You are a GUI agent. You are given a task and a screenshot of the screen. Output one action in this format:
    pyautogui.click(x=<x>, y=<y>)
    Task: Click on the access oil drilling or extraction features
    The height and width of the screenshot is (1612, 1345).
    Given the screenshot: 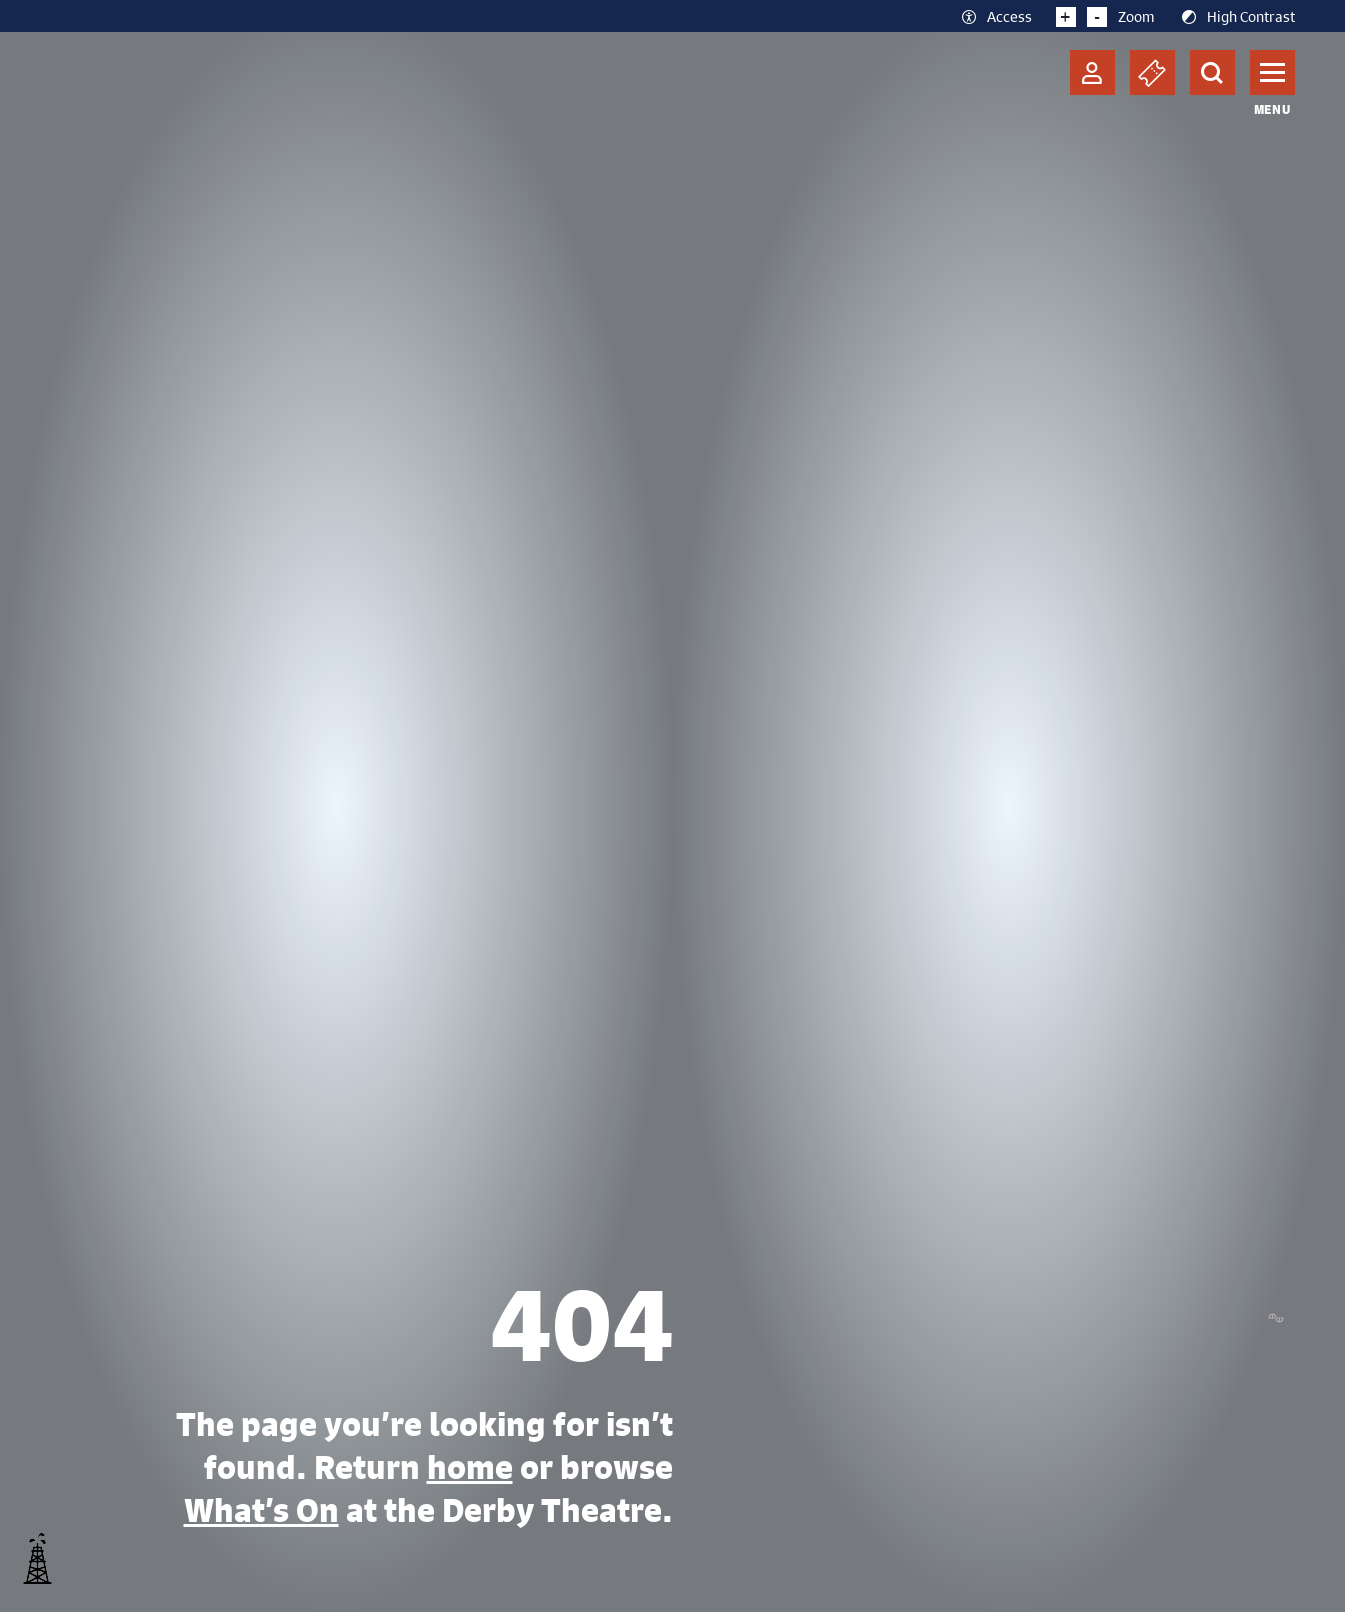 What is the action you would take?
    pyautogui.click(x=37, y=1559)
    